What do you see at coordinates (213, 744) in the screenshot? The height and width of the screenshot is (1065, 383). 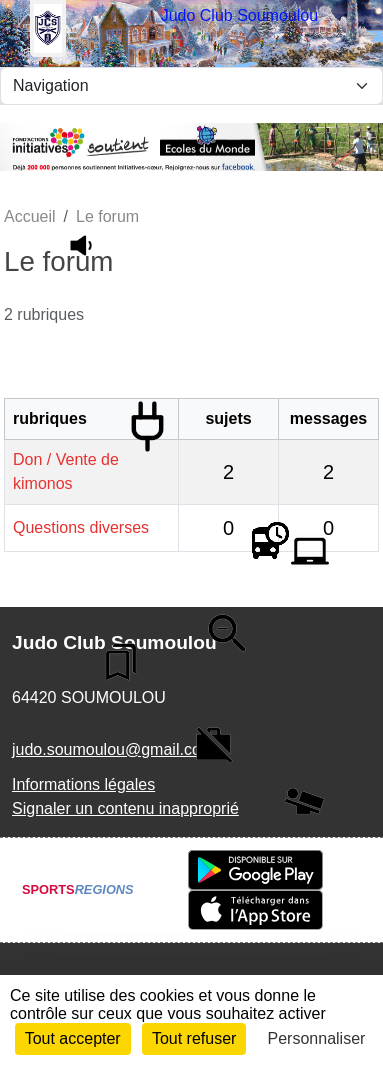 I see `indicates work mode is disabled` at bounding box center [213, 744].